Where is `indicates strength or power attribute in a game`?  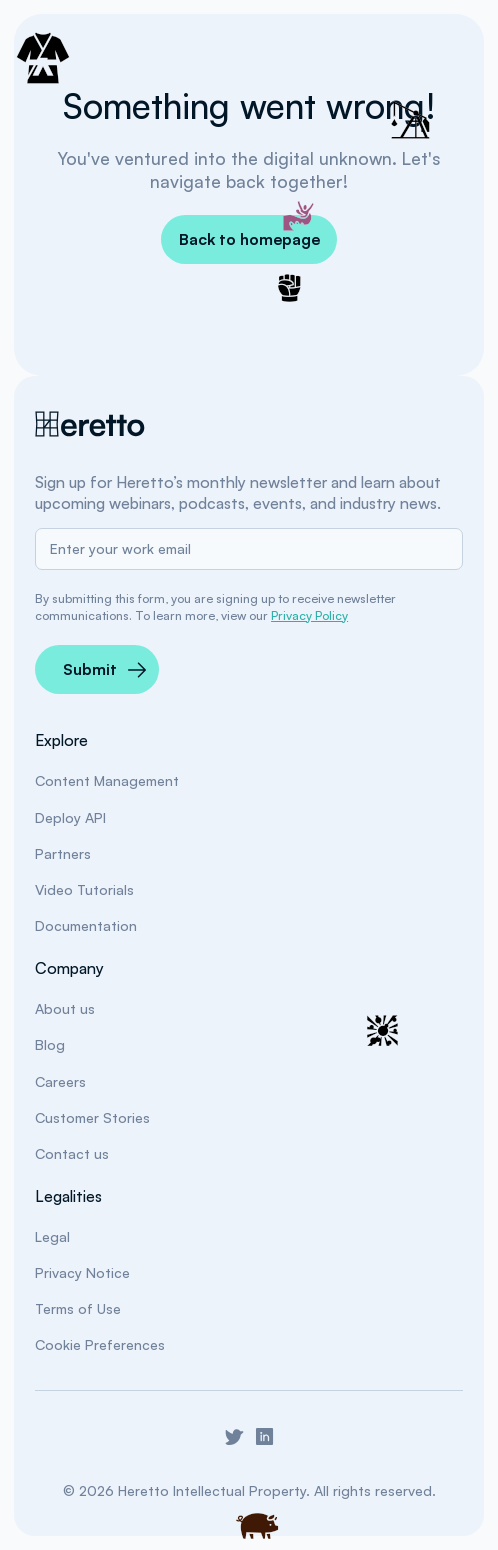
indicates strength or power attribute in a game is located at coordinates (289, 288).